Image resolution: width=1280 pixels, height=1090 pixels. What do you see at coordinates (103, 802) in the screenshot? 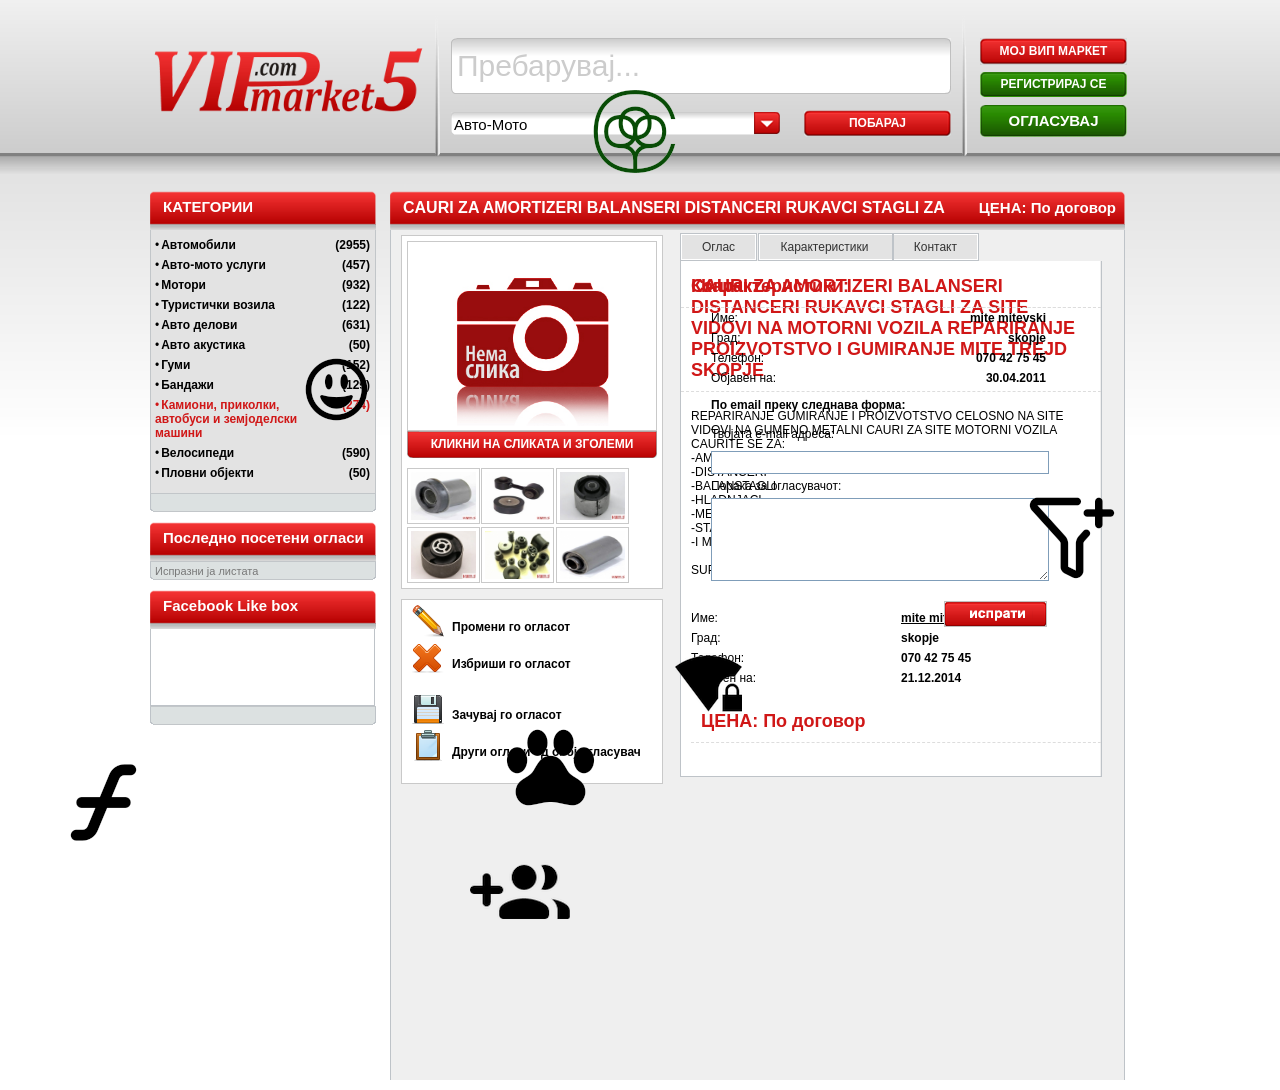
I see `indicates florin or dutch guilder currency` at bounding box center [103, 802].